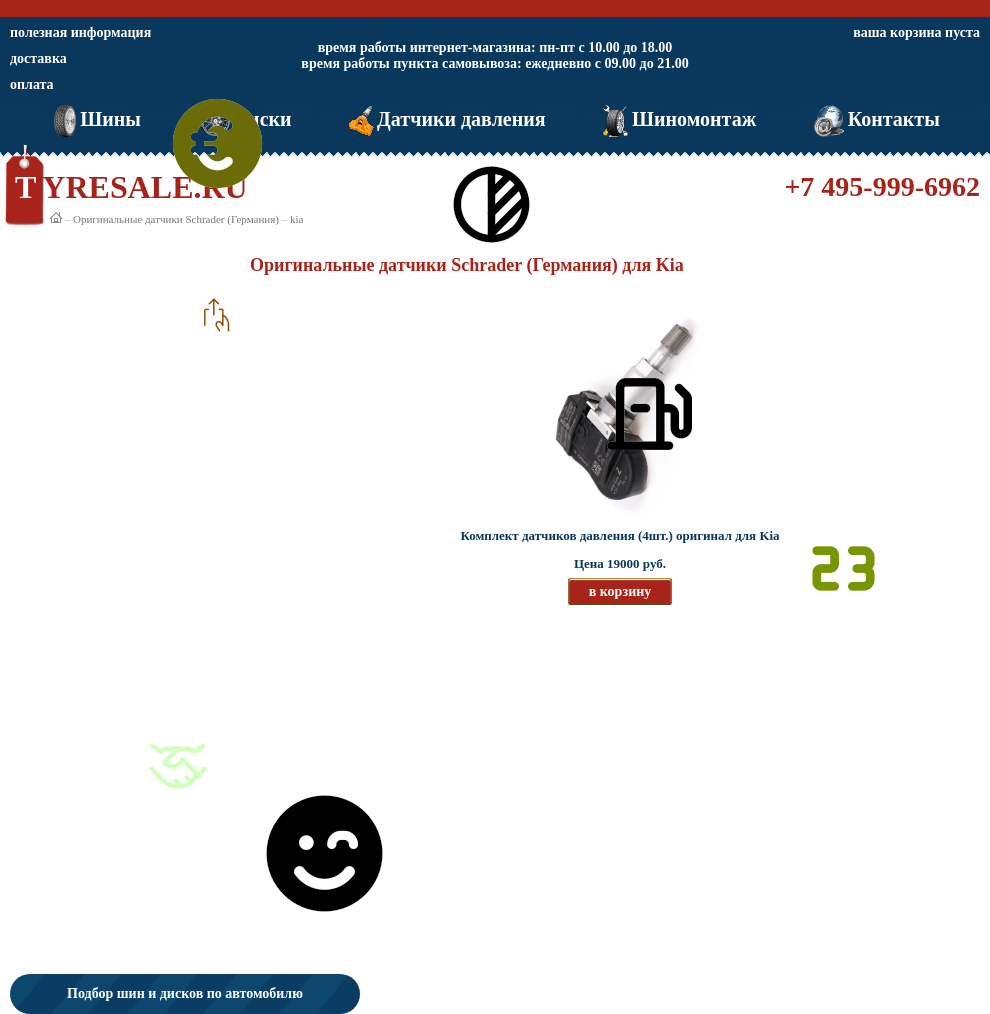 The image size is (990, 1014). I want to click on find nearby gas stations, so click(646, 414).